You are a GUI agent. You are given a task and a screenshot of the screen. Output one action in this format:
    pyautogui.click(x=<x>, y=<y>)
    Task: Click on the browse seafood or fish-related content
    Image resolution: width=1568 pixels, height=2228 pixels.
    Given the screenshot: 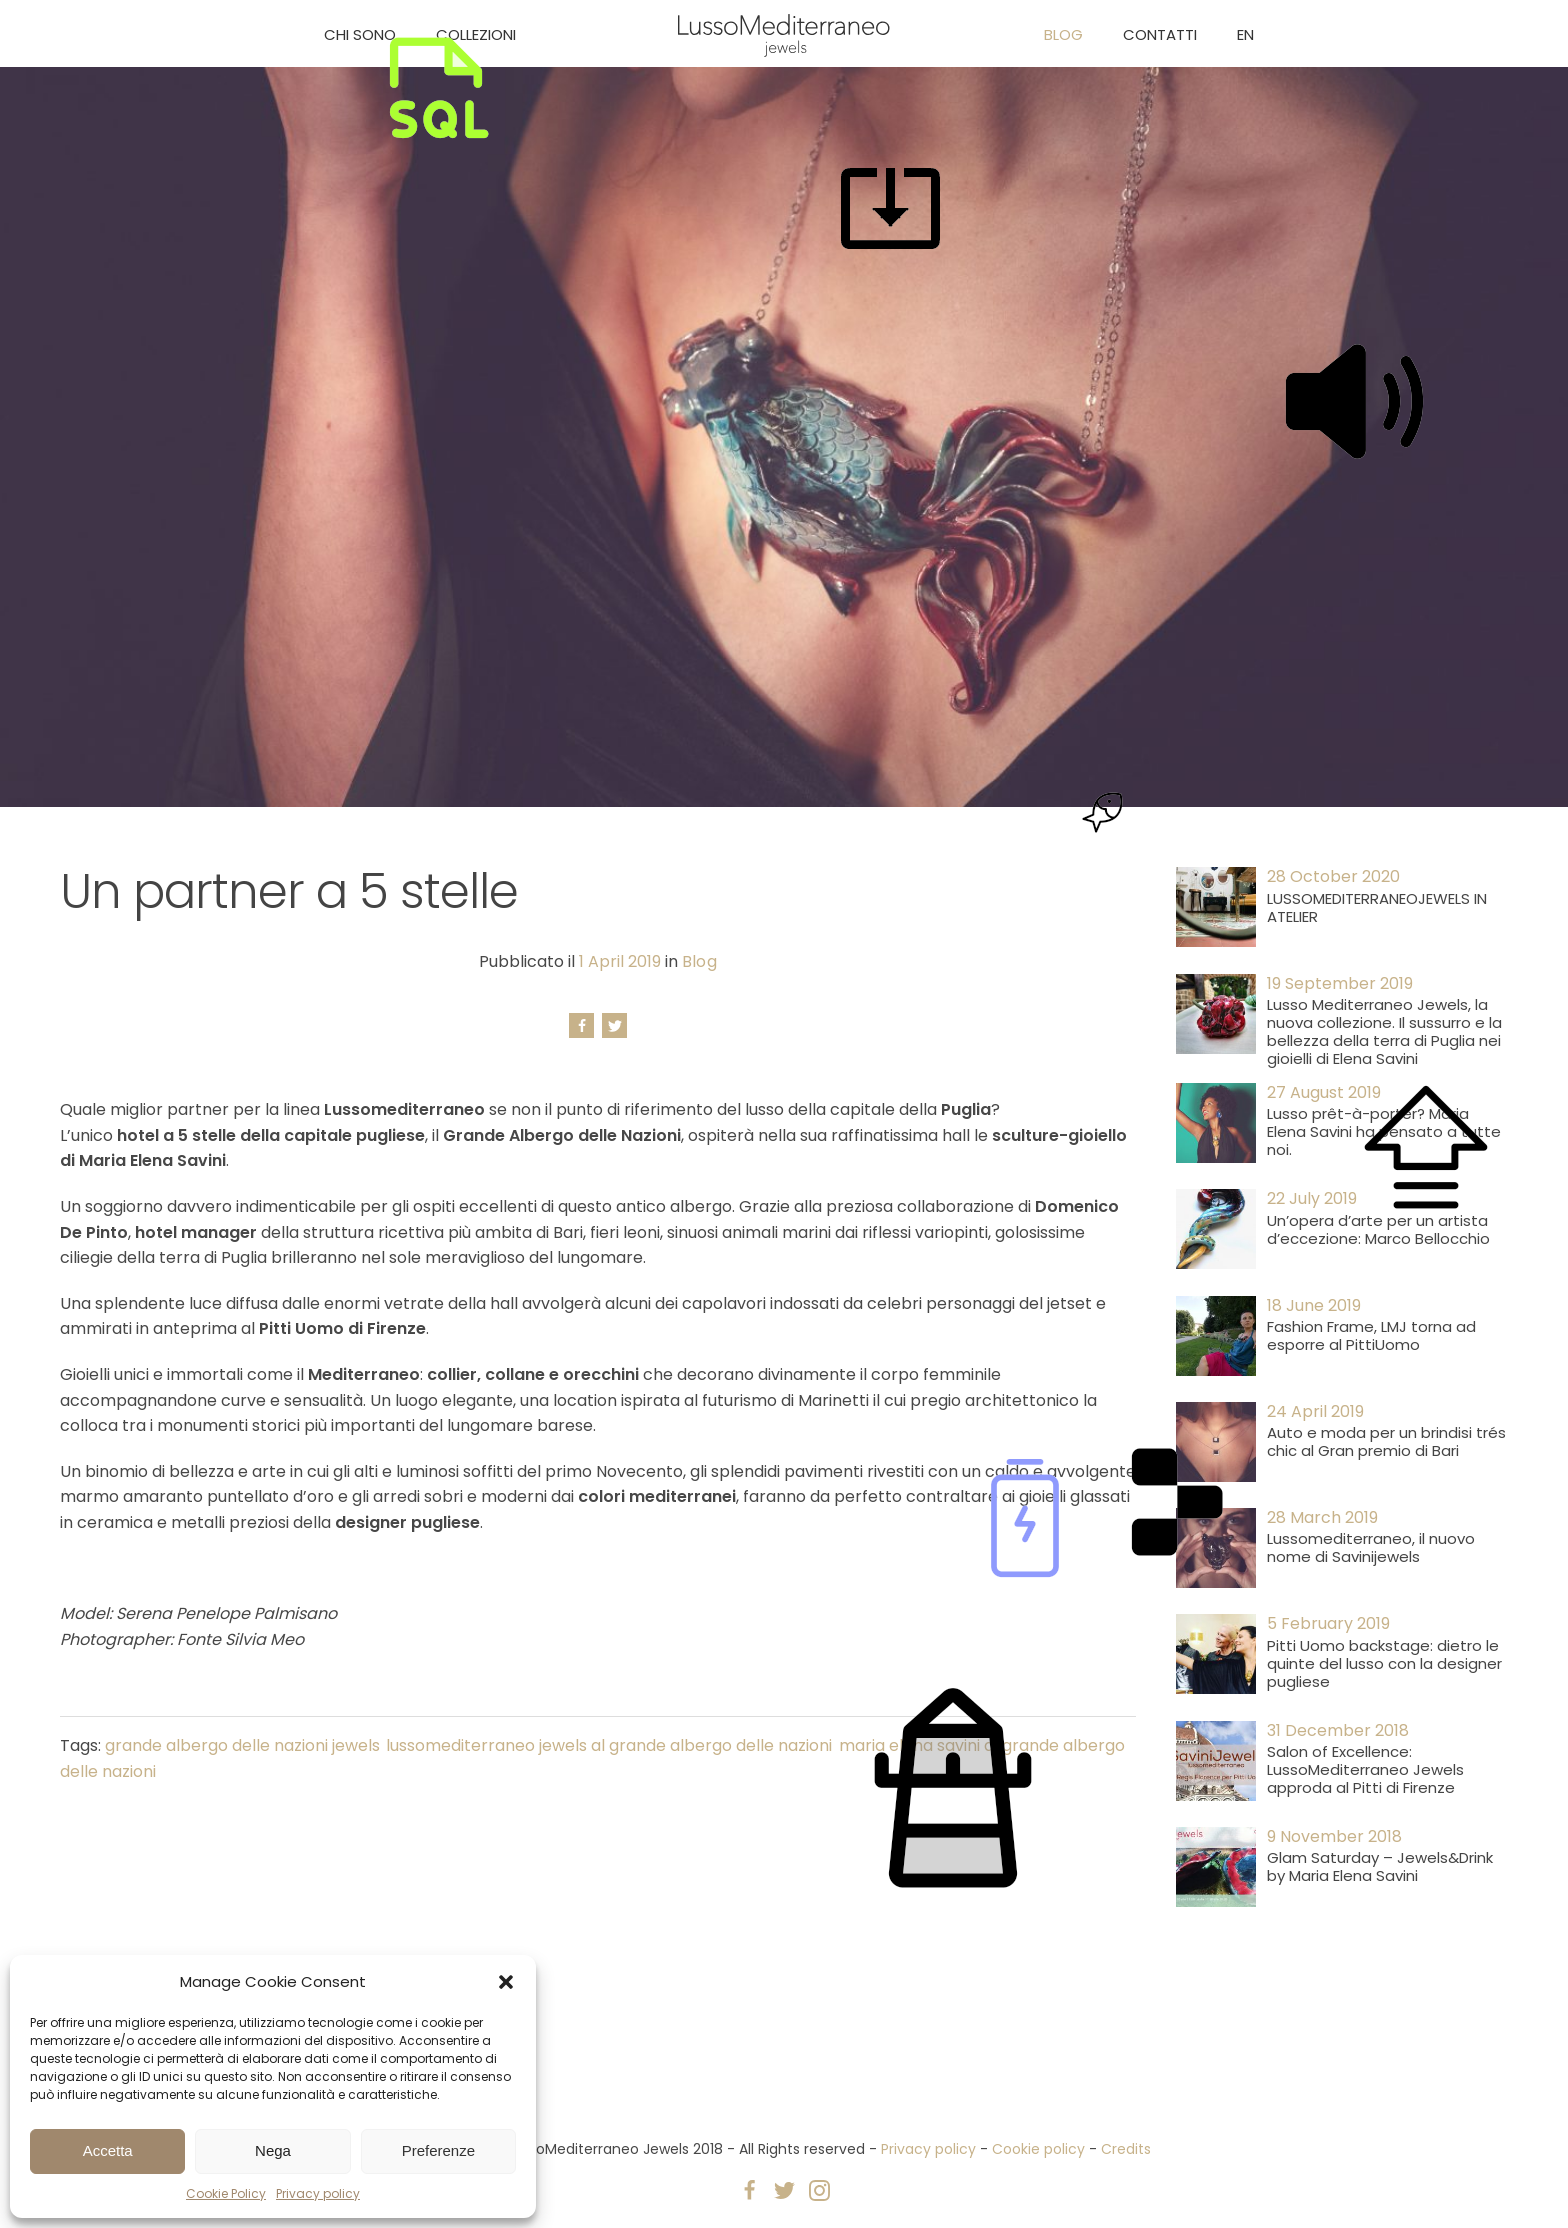 What is the action you would take?
    pyautogui.click(x=1104, y=810)
    